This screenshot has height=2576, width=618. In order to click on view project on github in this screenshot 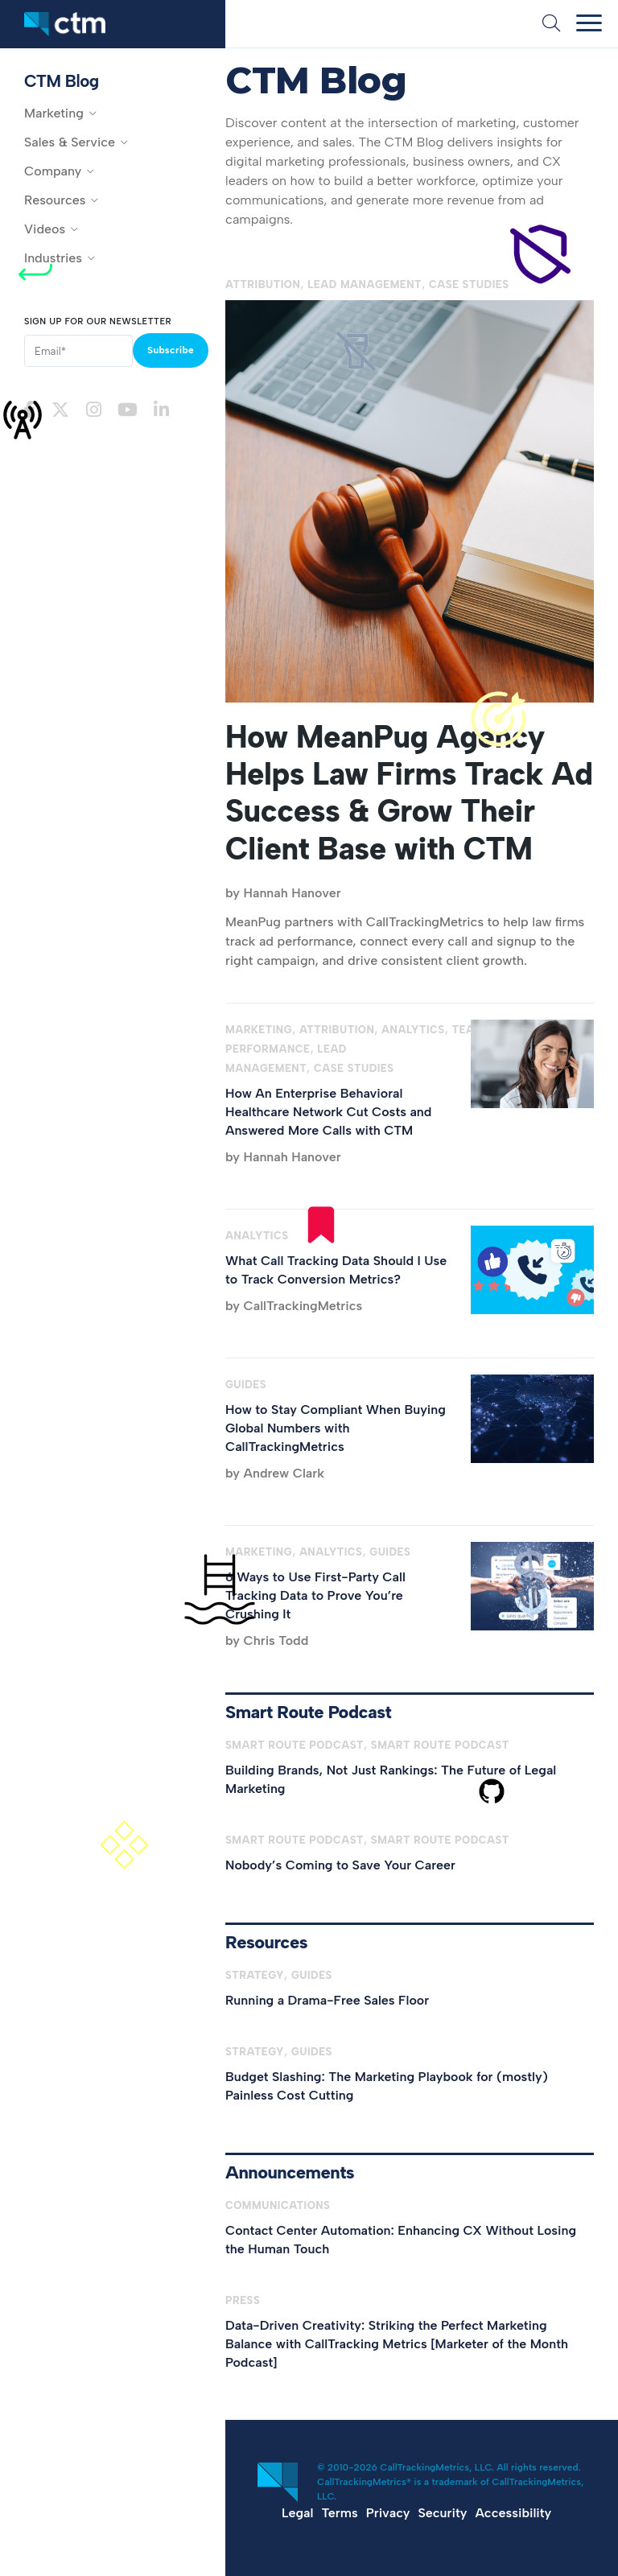, I will do `click(492, 1791)`.